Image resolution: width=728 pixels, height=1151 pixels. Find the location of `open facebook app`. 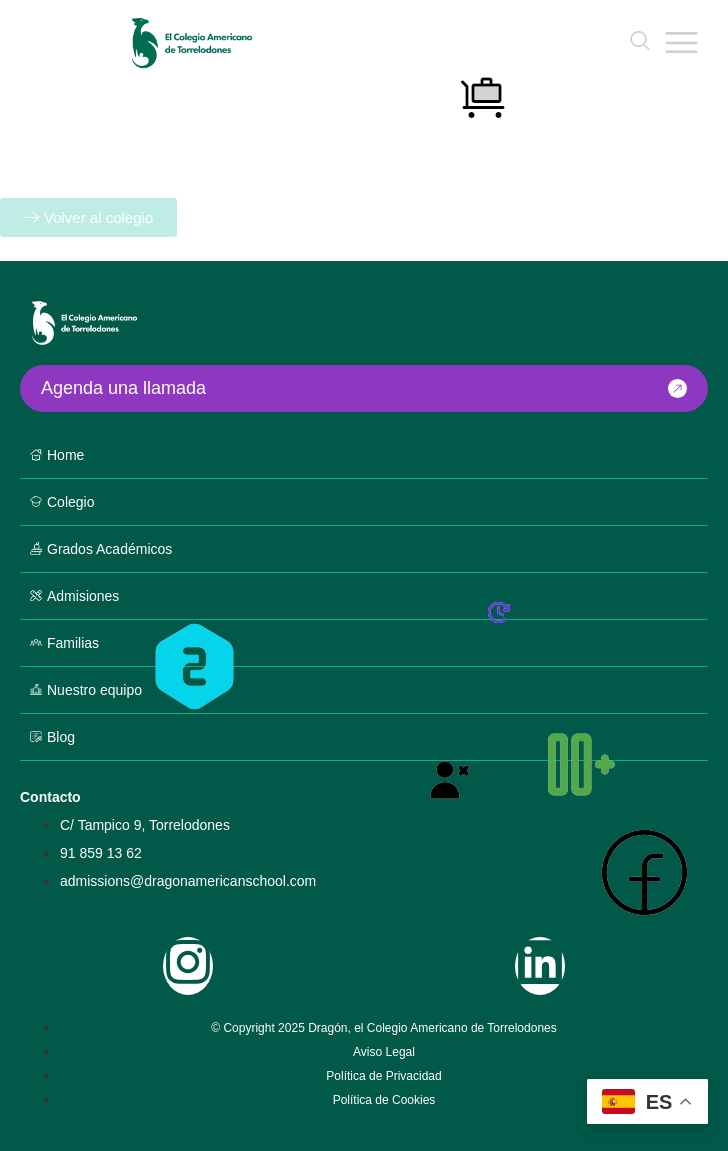

open facebook app is located at coordinates (644, 872).